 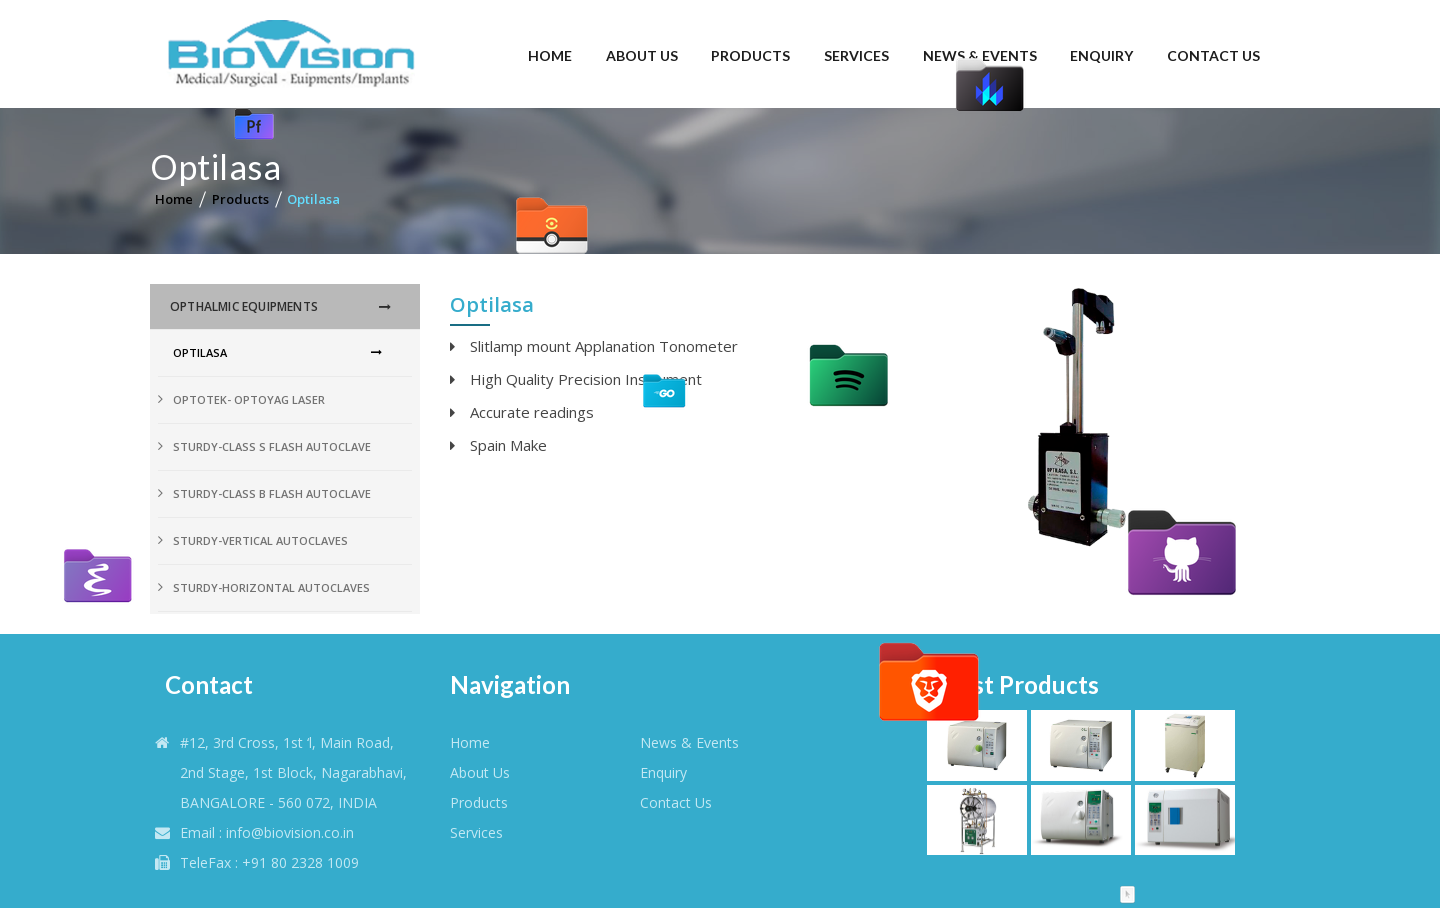 I want to click on cursor image file type, so click(x=1127, y=894).